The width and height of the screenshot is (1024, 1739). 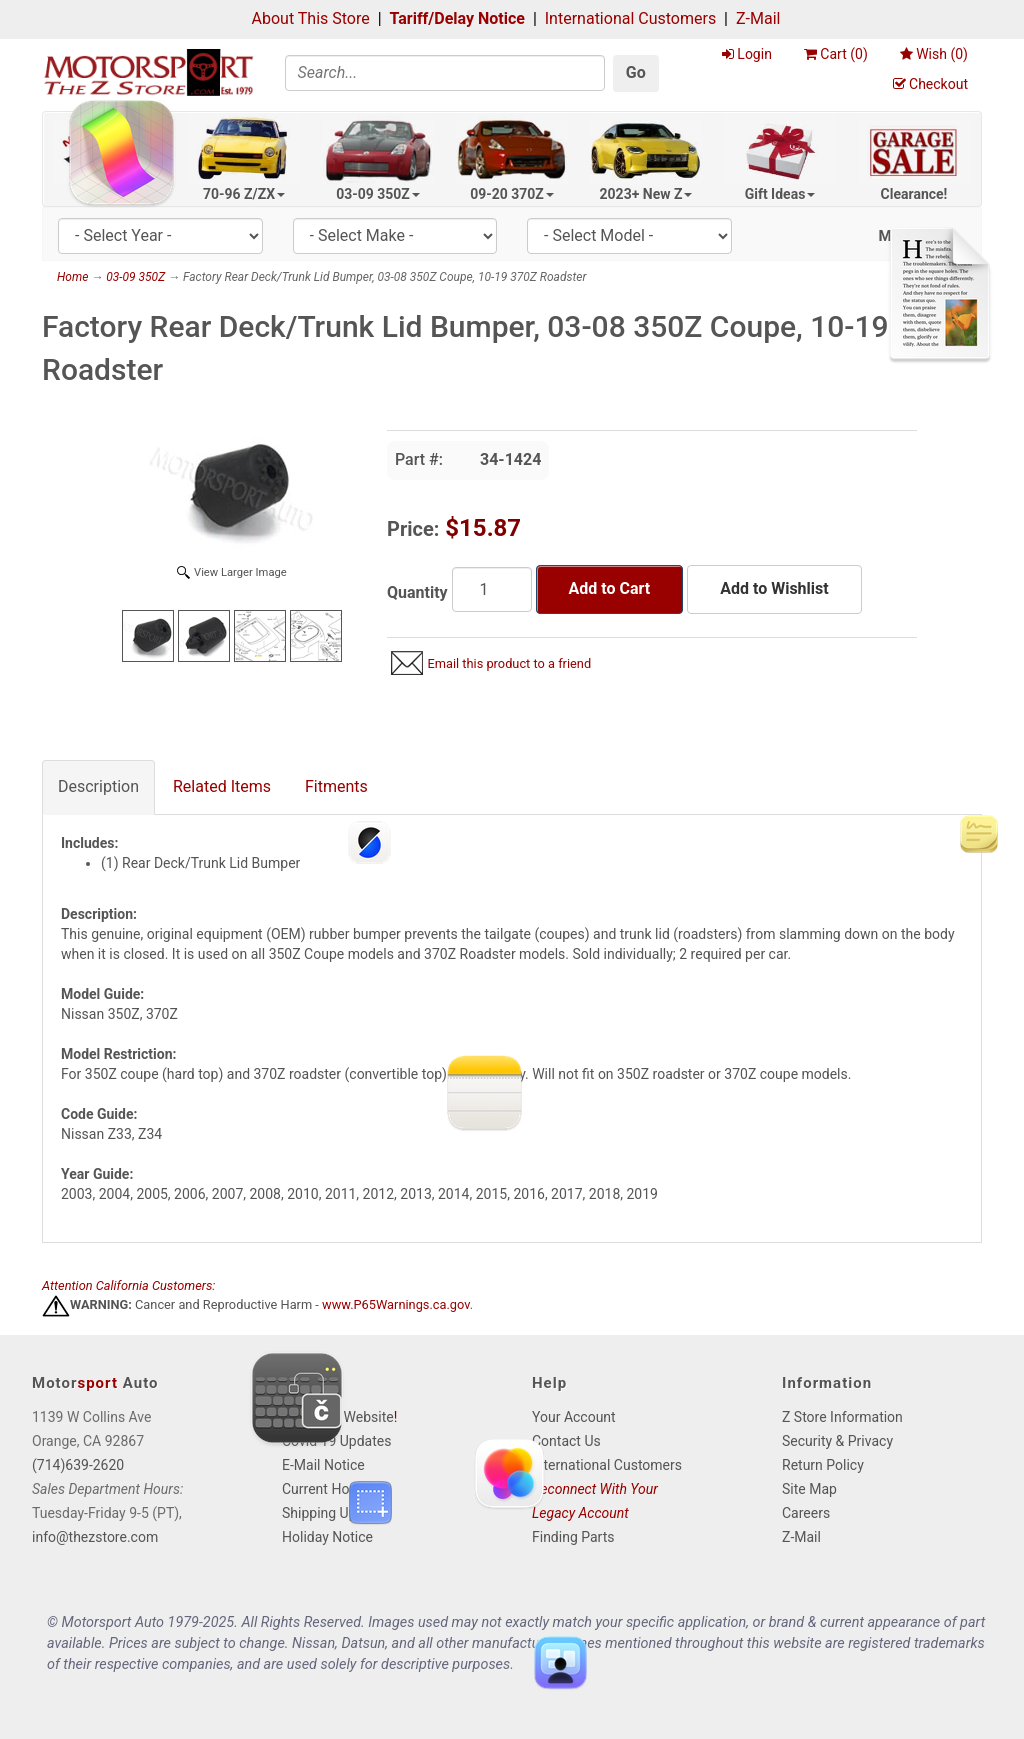 I want to click on open the Notes app, so click(x=484, y=1092).